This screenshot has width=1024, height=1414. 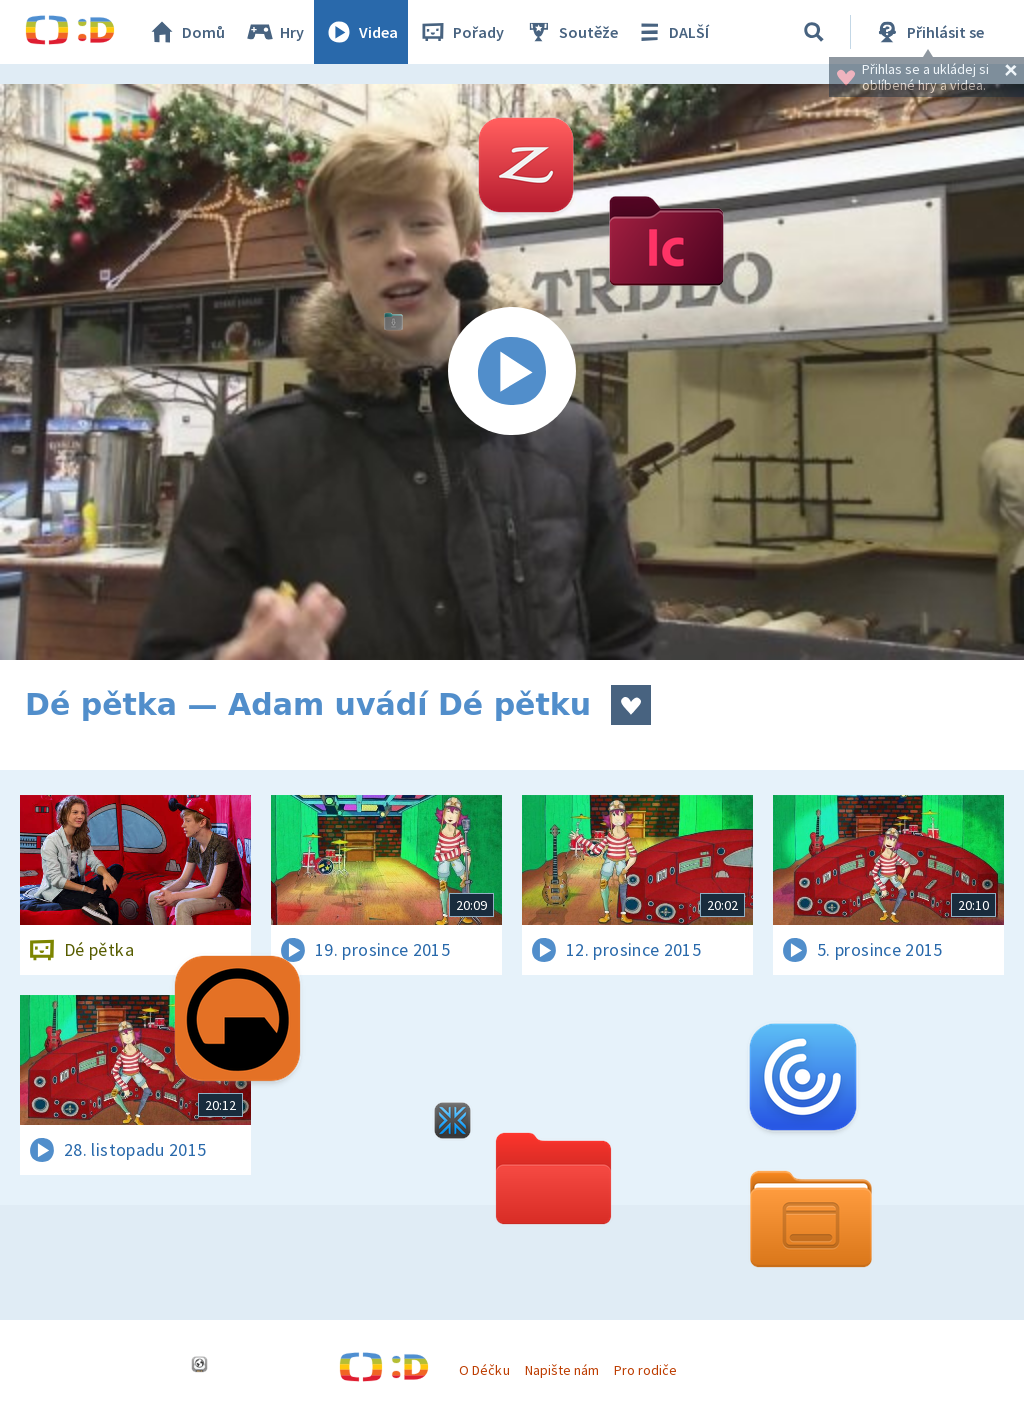 I want to click on launch the Black Mesa game application, so click(x=237, y=1018).